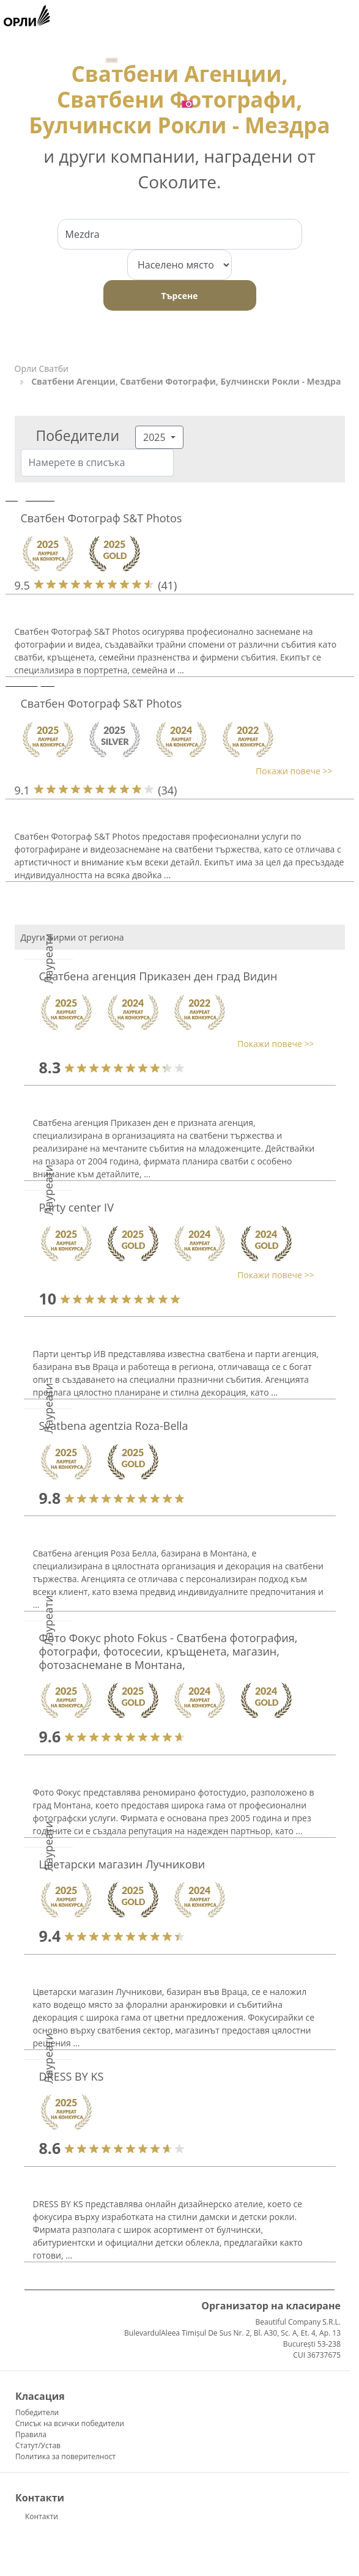 Image resolution: width=359 pixels, height=2576 pixels. I want to click on pink iPod shuffle device icon, so click(187, 102).